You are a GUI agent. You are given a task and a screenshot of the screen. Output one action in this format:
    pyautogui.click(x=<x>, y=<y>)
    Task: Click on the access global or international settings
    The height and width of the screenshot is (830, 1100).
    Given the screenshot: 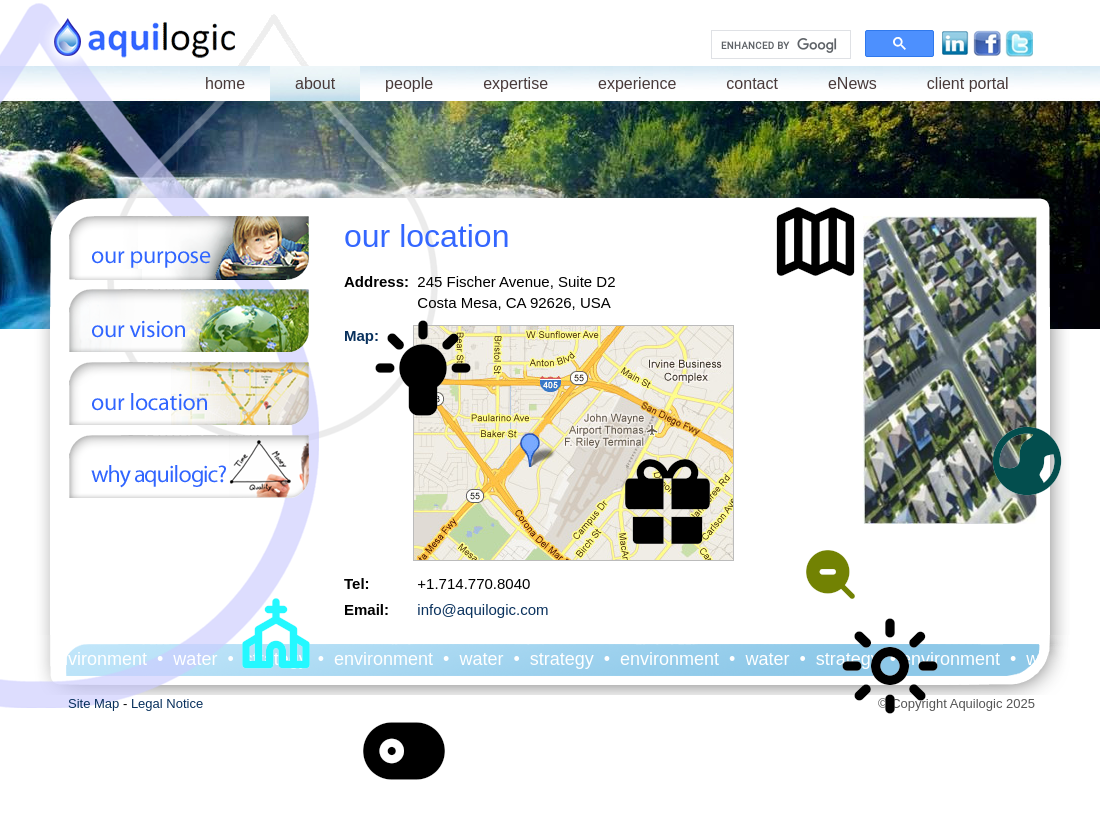 What is the action you would take?
    pyautogui.click(x=1027, y=461)
    